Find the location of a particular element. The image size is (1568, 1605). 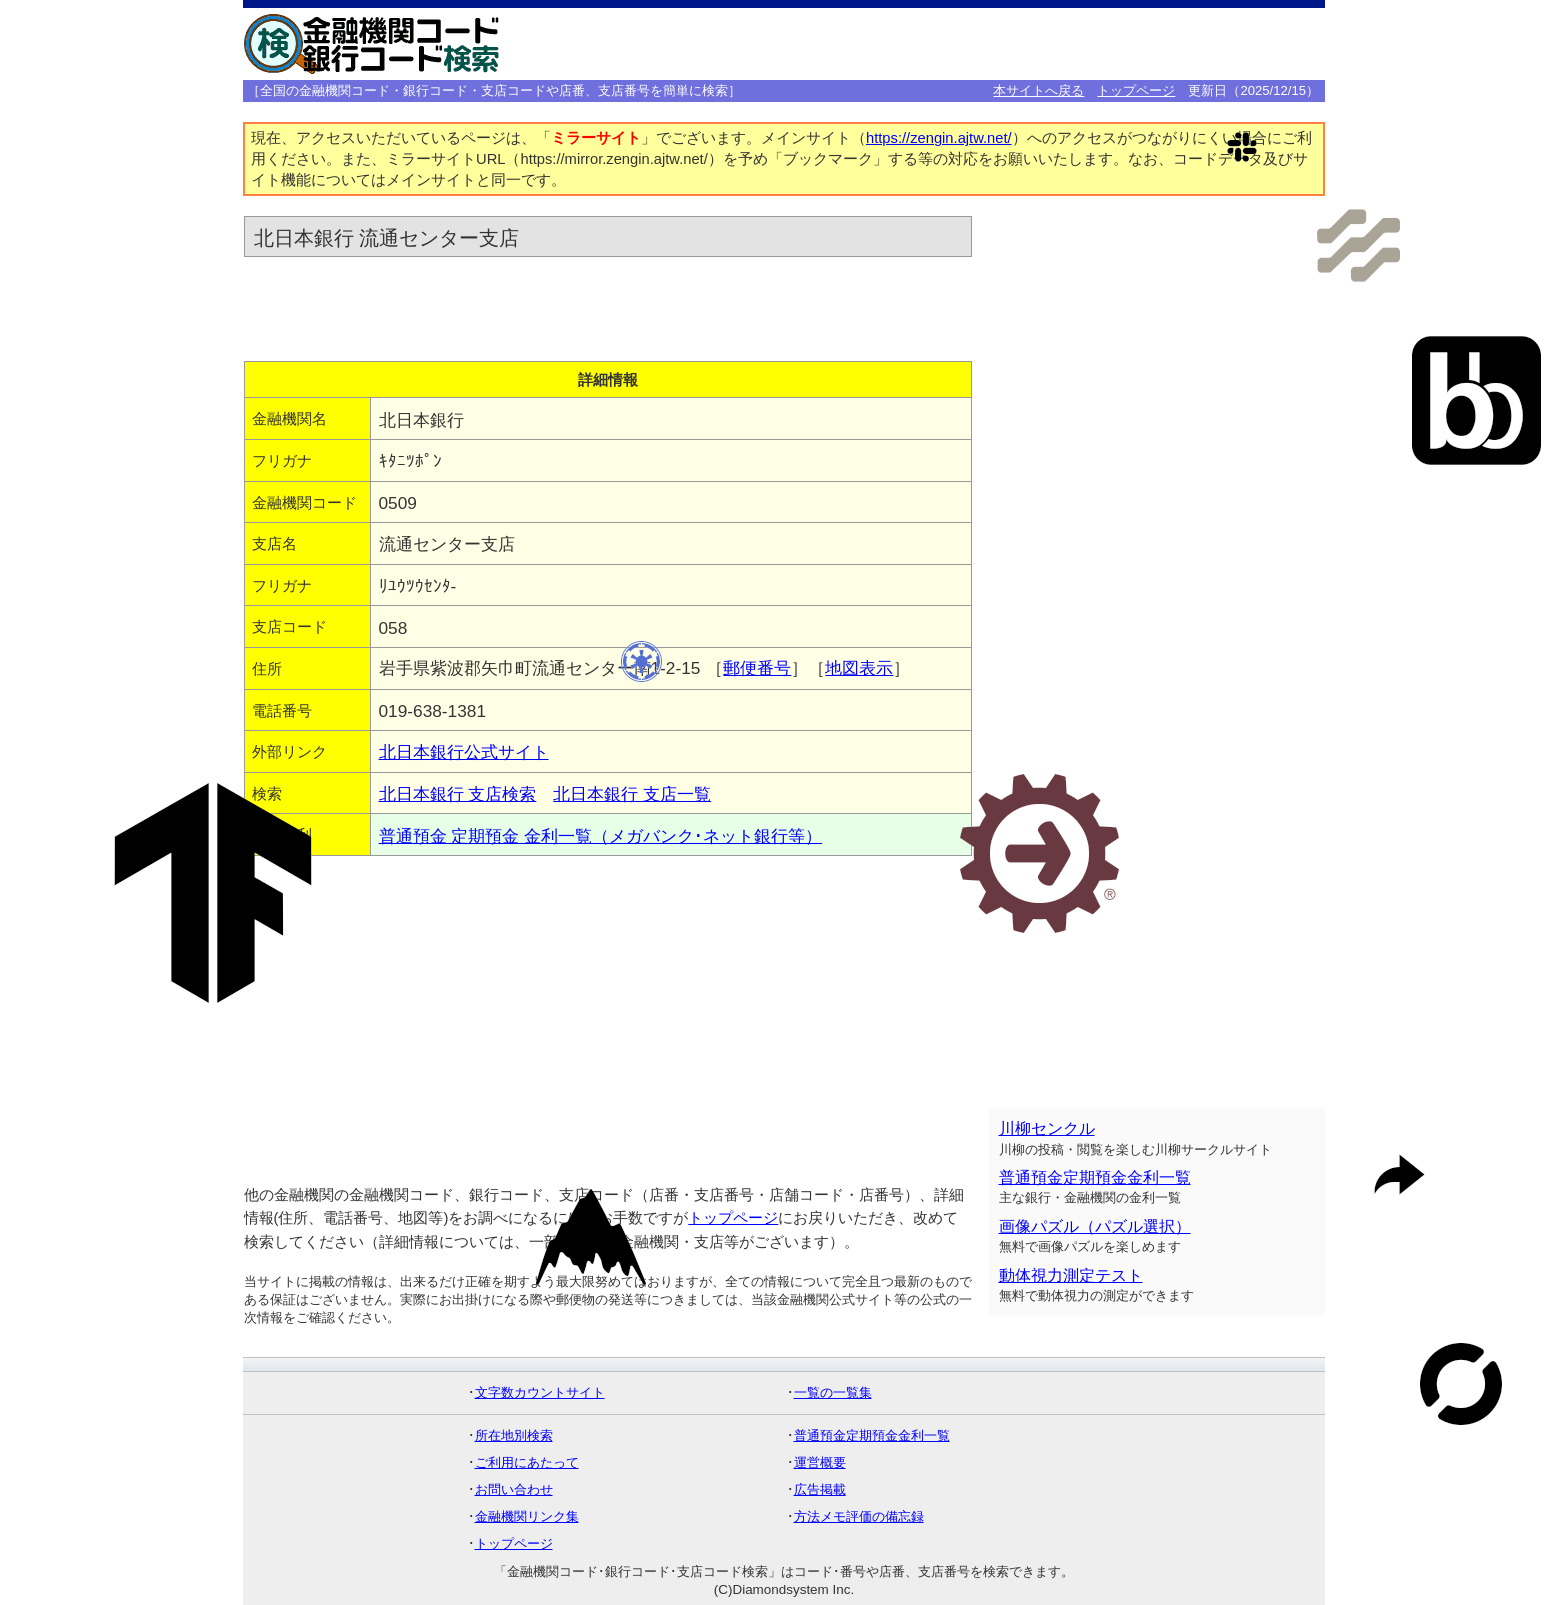

burton snowboards brand logo is located at coordinates (591, 1237).